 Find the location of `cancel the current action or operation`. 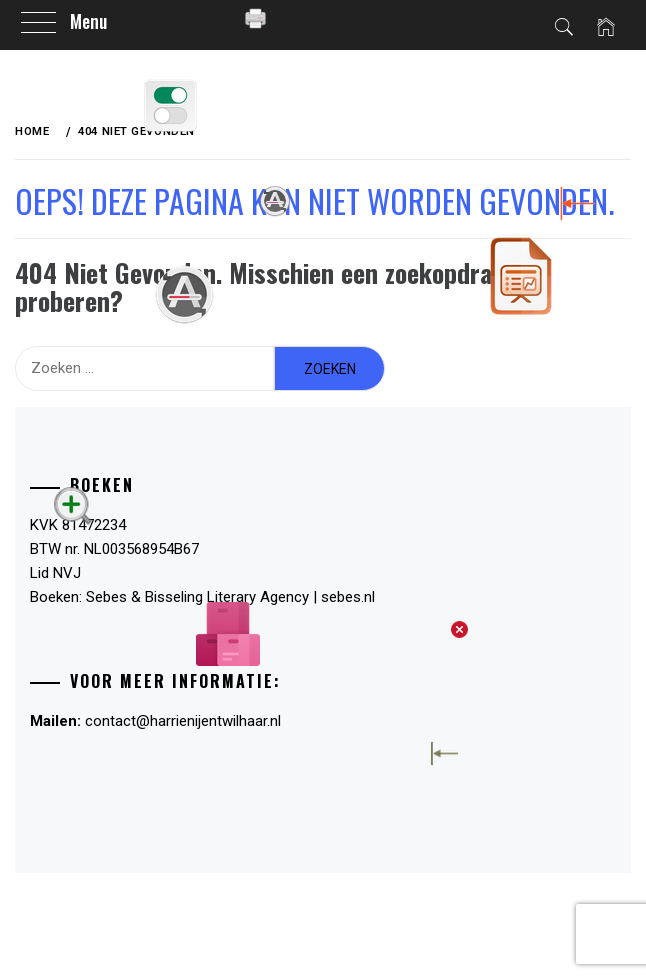

cancel the current action or operation is located at coordinates (459, 629).